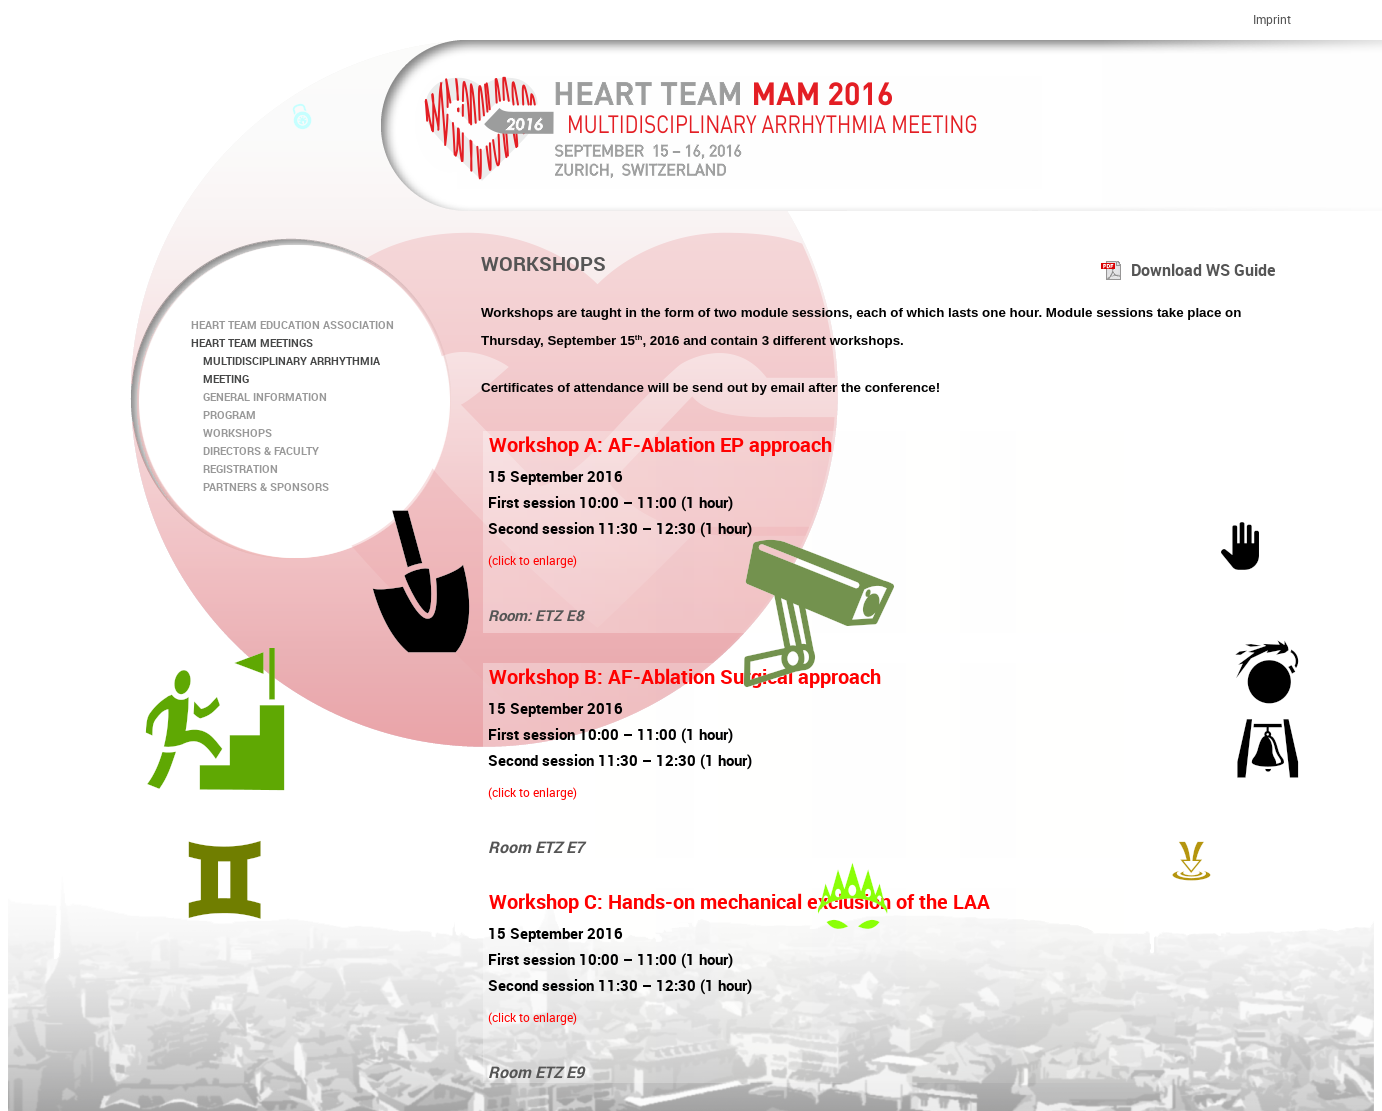 The image size is (1382, 1111). Describe the element at coordinates (1267, 748) in the screenshot. I see `carillon or bell tower instrument` at that location.